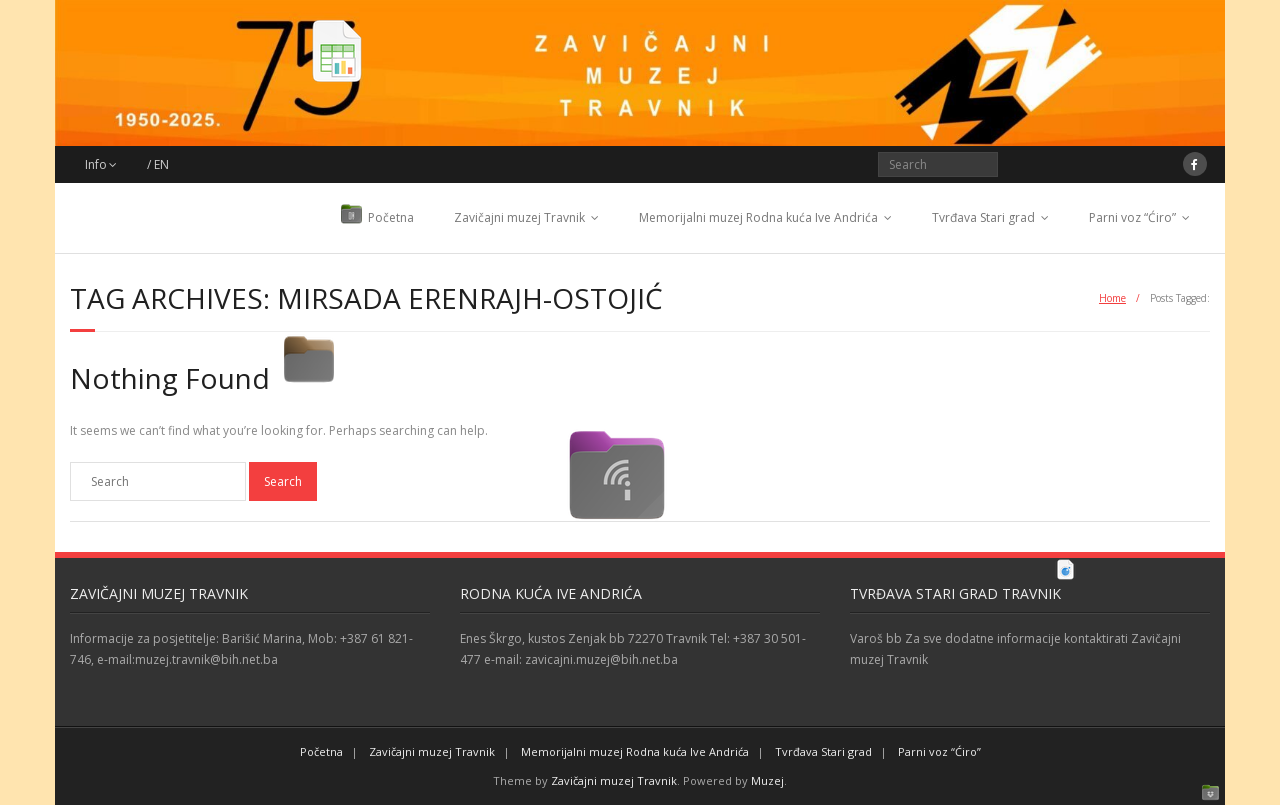 This screenshot has width=1280, height=805. I want to click on open templates folder, so click(351, 213).